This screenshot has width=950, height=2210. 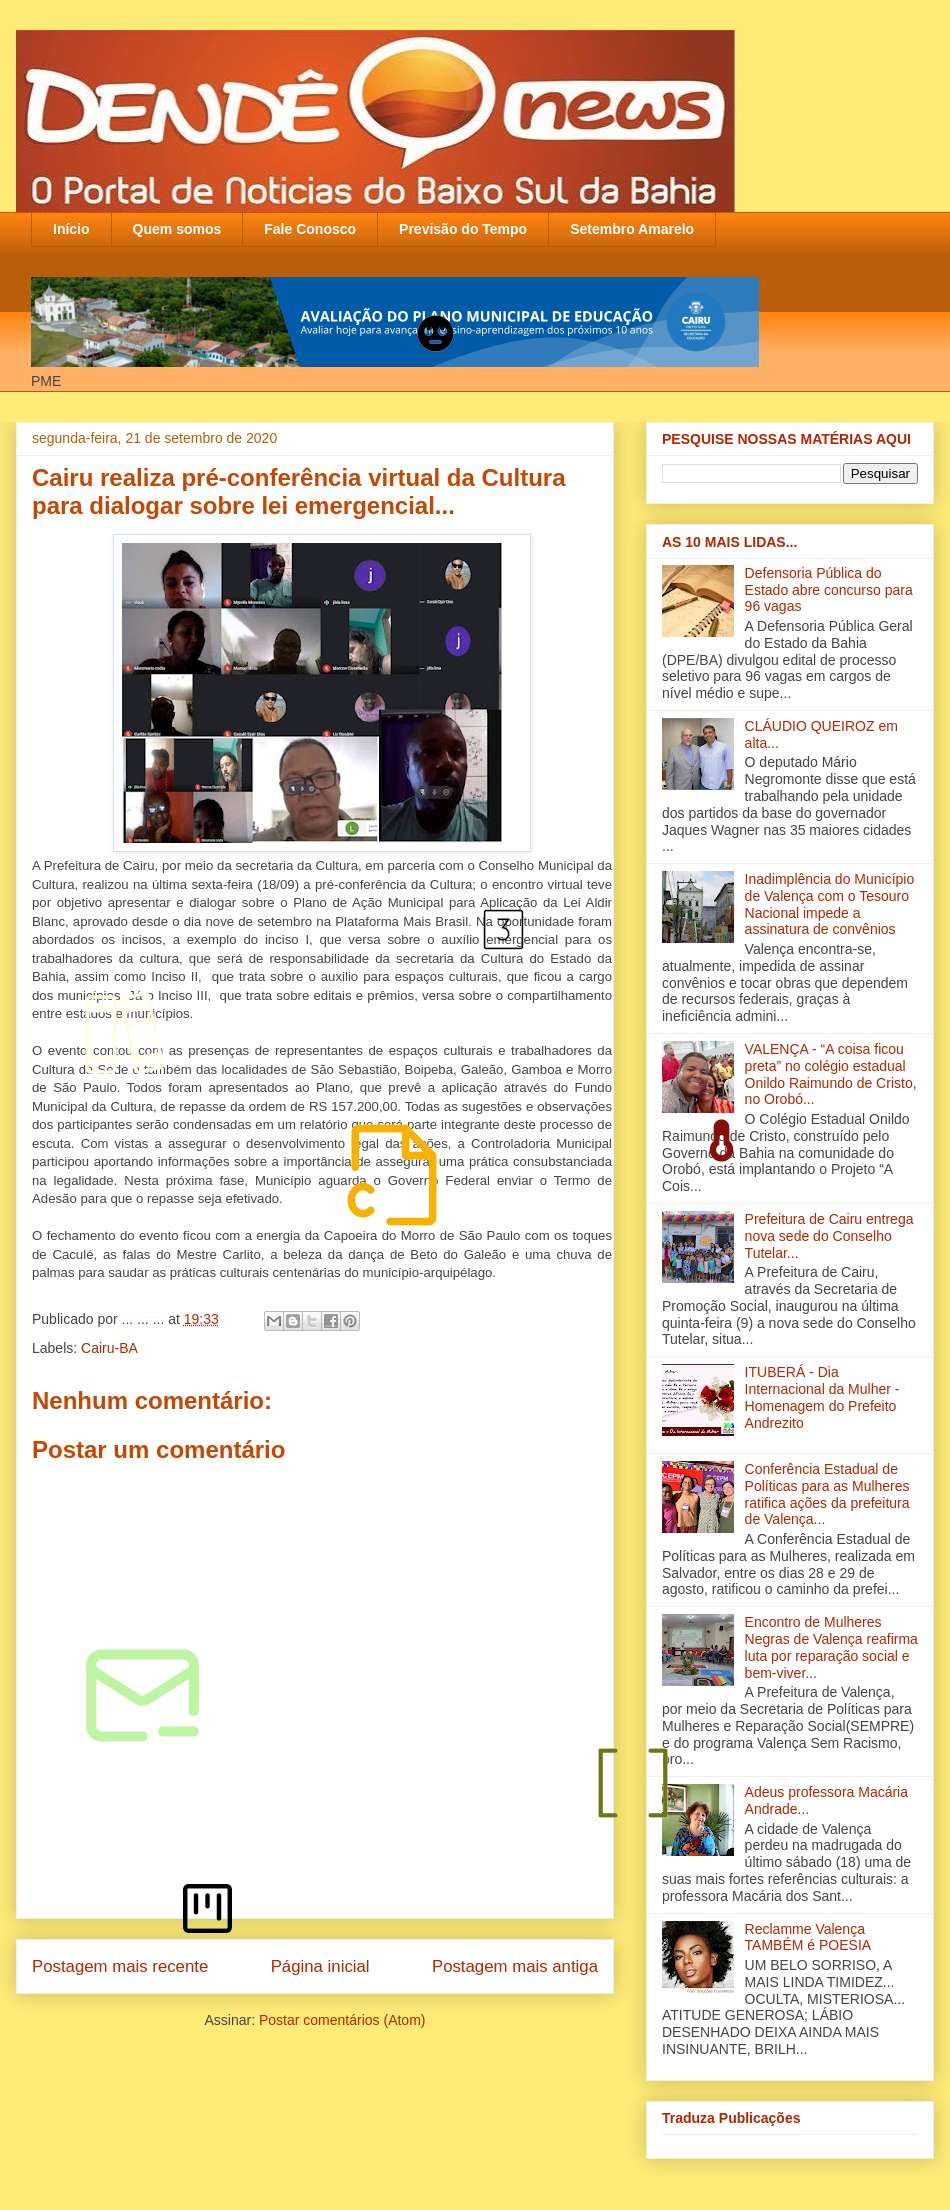 I want to click on react with an eye-roll emoji, so click(x=435, y=333).